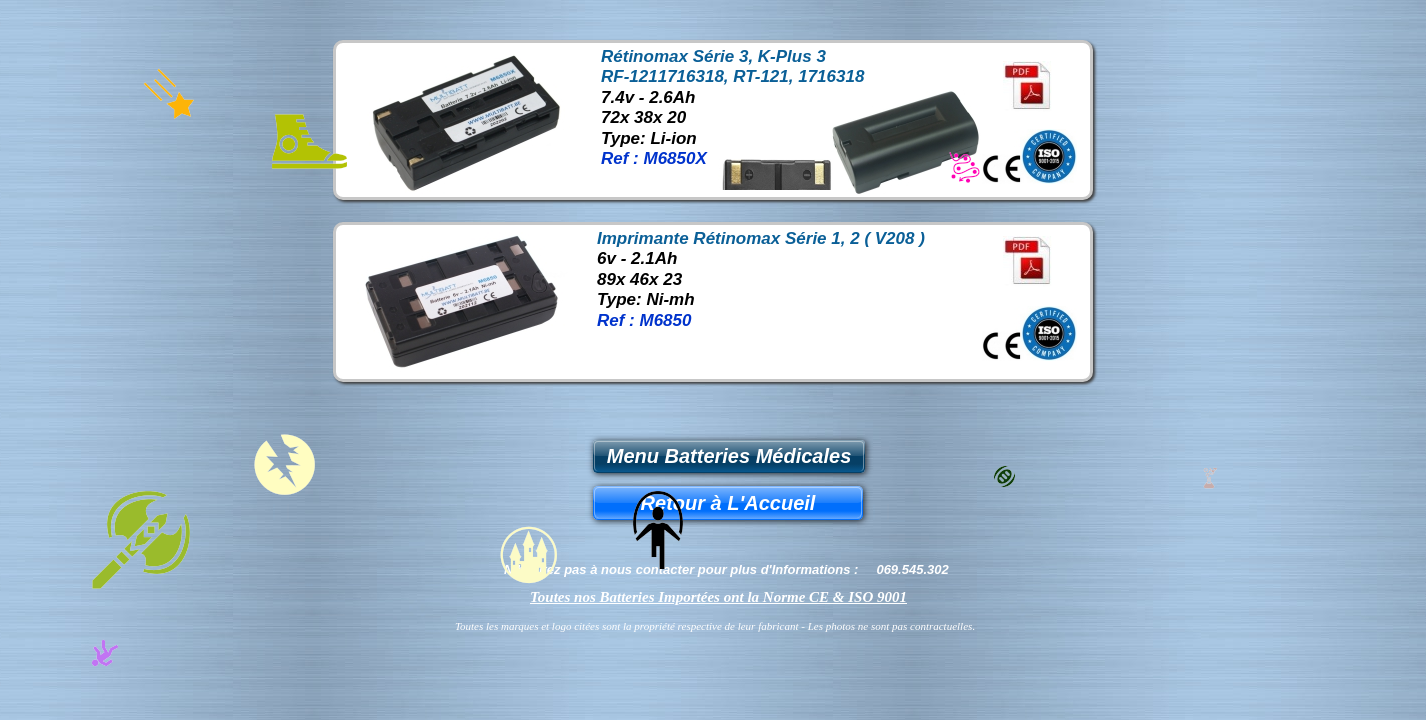 This screenshot has height=720, width=1426. What do you see at coordinates (964, 167) in the screenshot?
I see `navigate a slalom or obstacle course` at bounding box center [964, 167].